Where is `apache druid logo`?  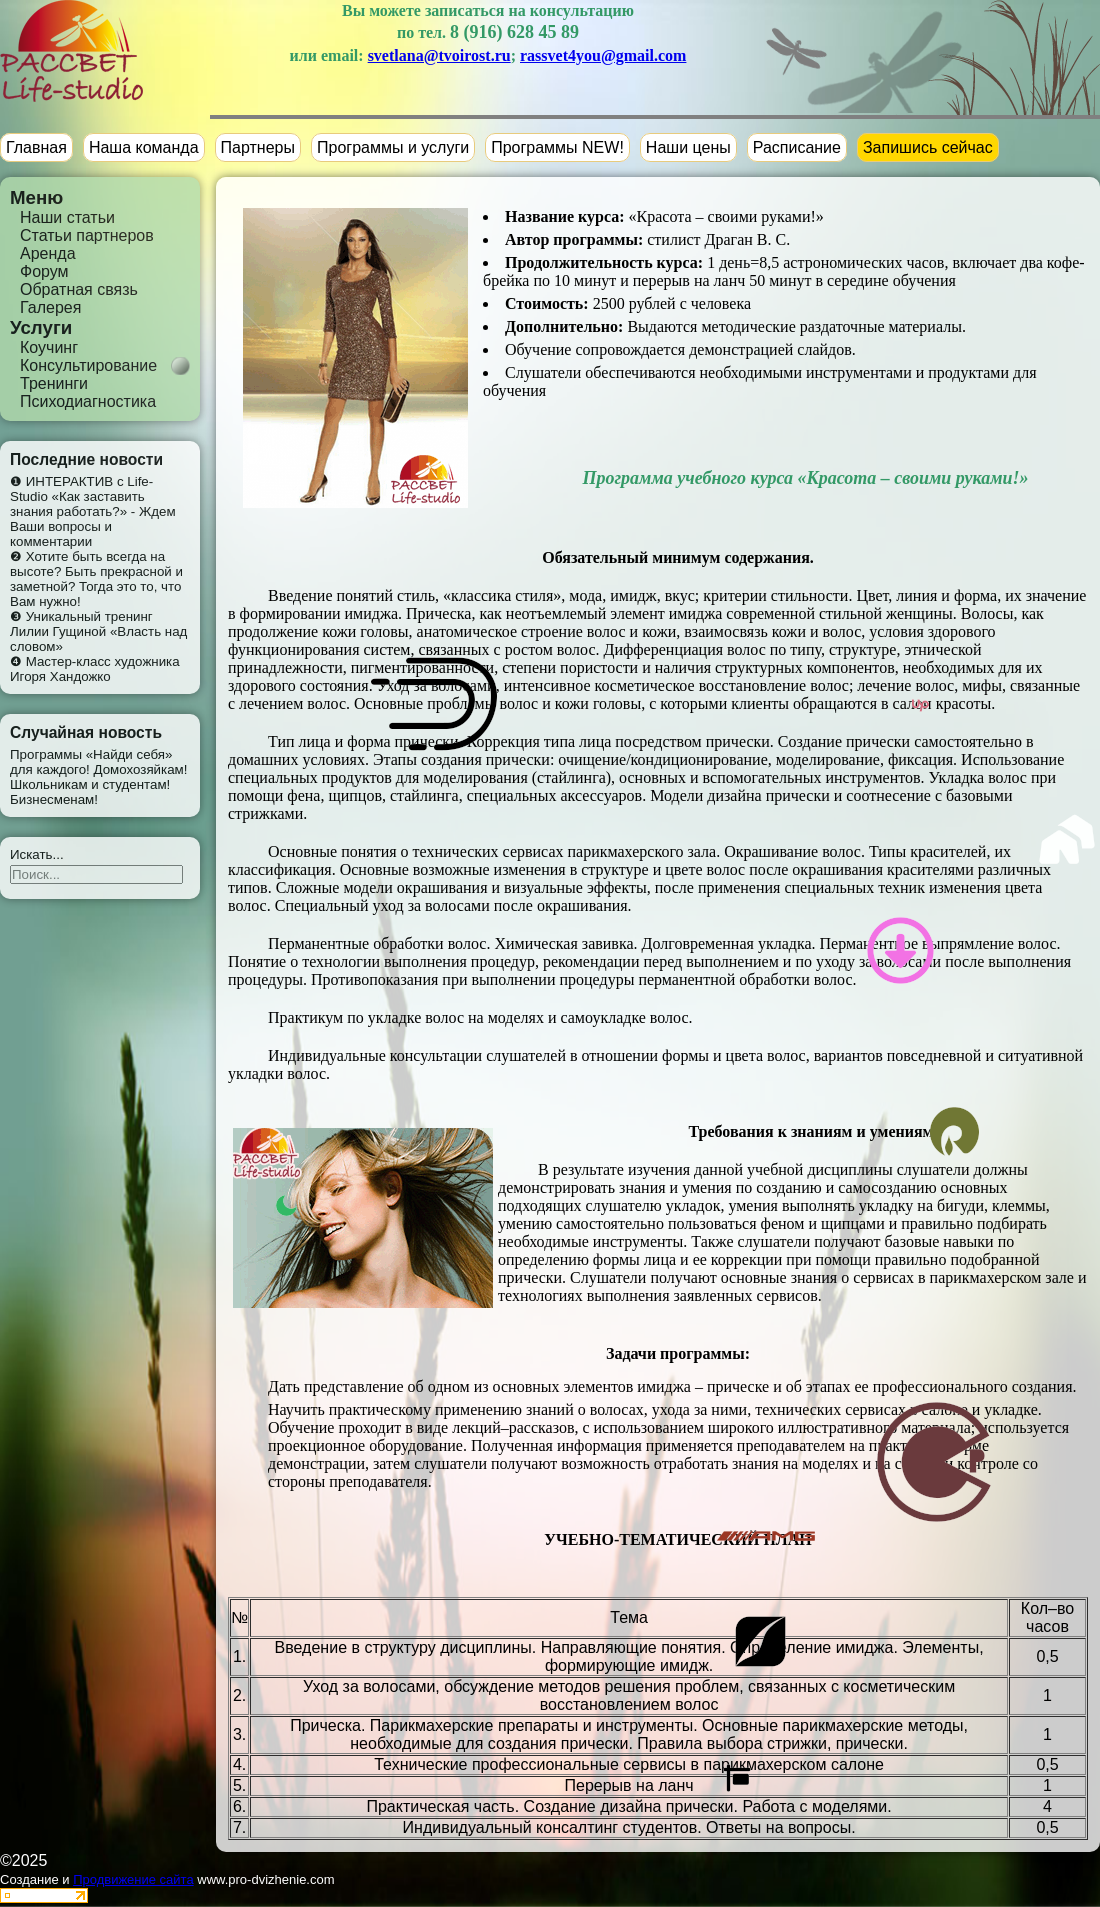
apache druid logo is located at coordinates (434, 704).